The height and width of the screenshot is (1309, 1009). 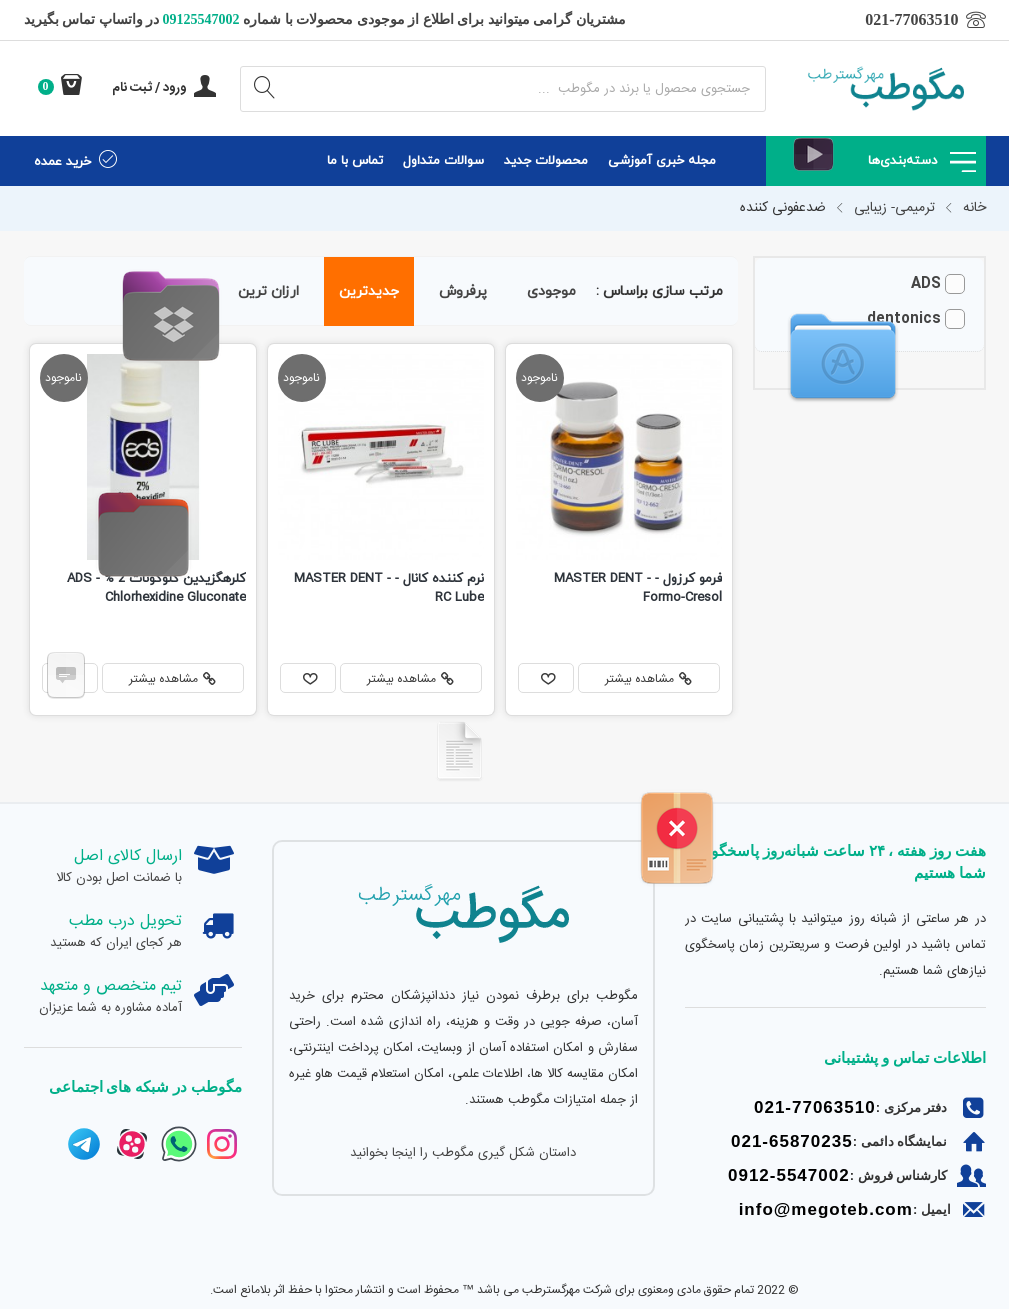 What do you see at coordinates (143, 534) in the screenshot?
I see `open file folder` at bounding box center [143, 534].